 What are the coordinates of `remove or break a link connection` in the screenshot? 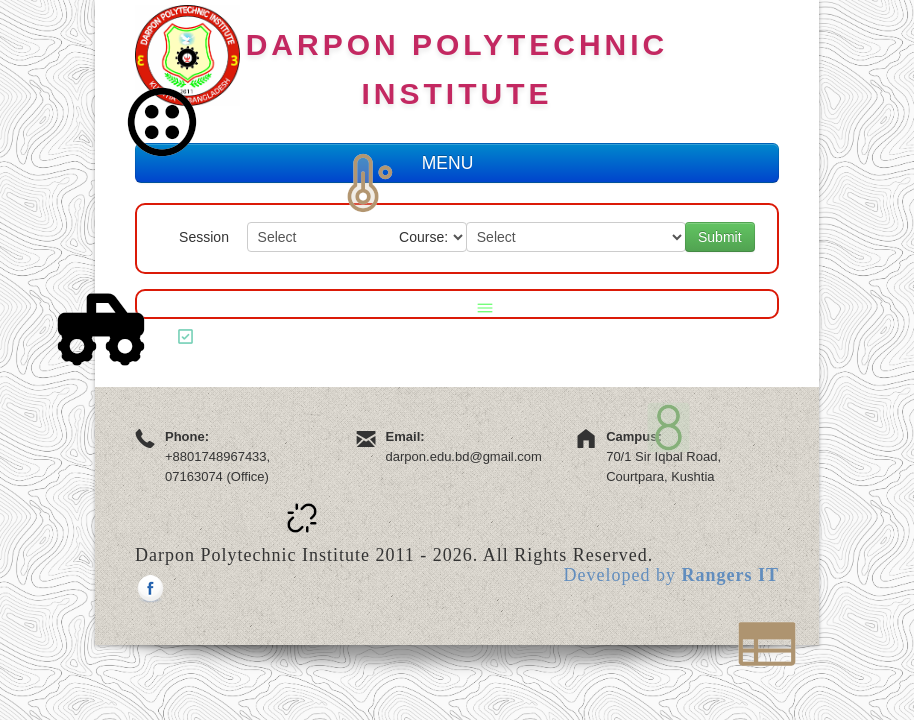 It's located at (302, 518).